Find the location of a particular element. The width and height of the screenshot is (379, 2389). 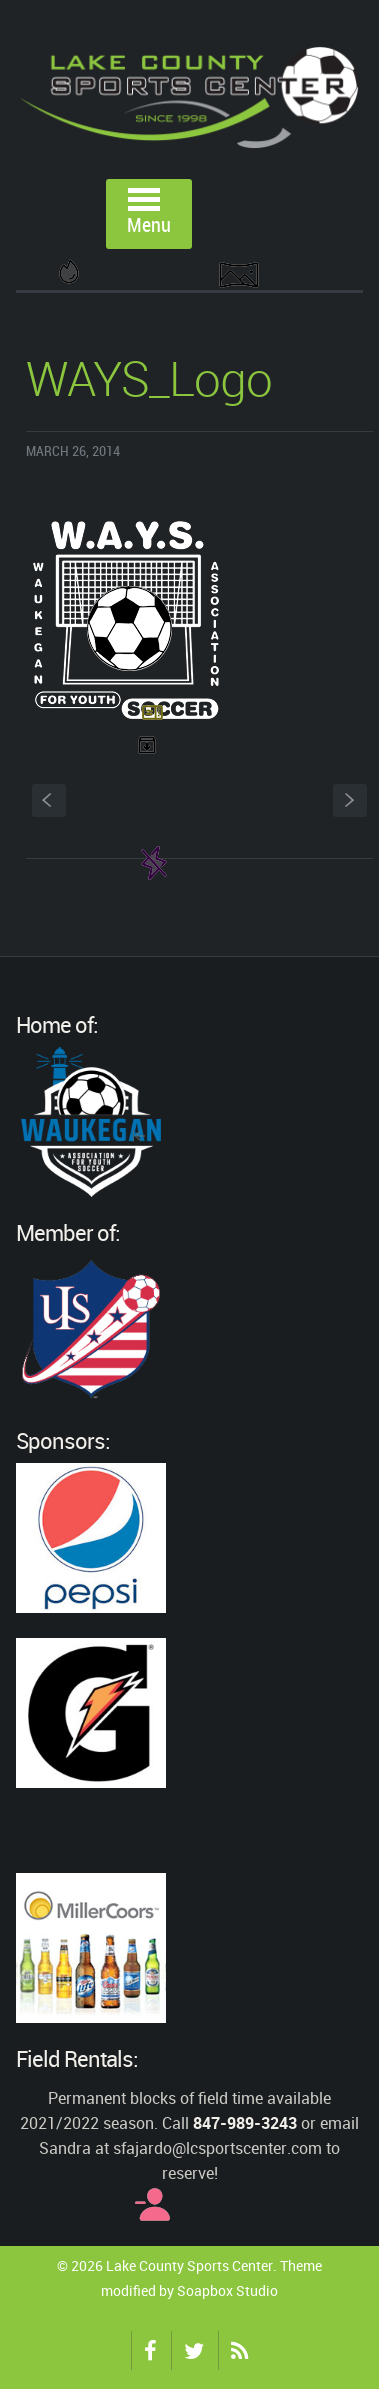

access microwave or kitchen appliance controls is located at coordinates (152, 712).